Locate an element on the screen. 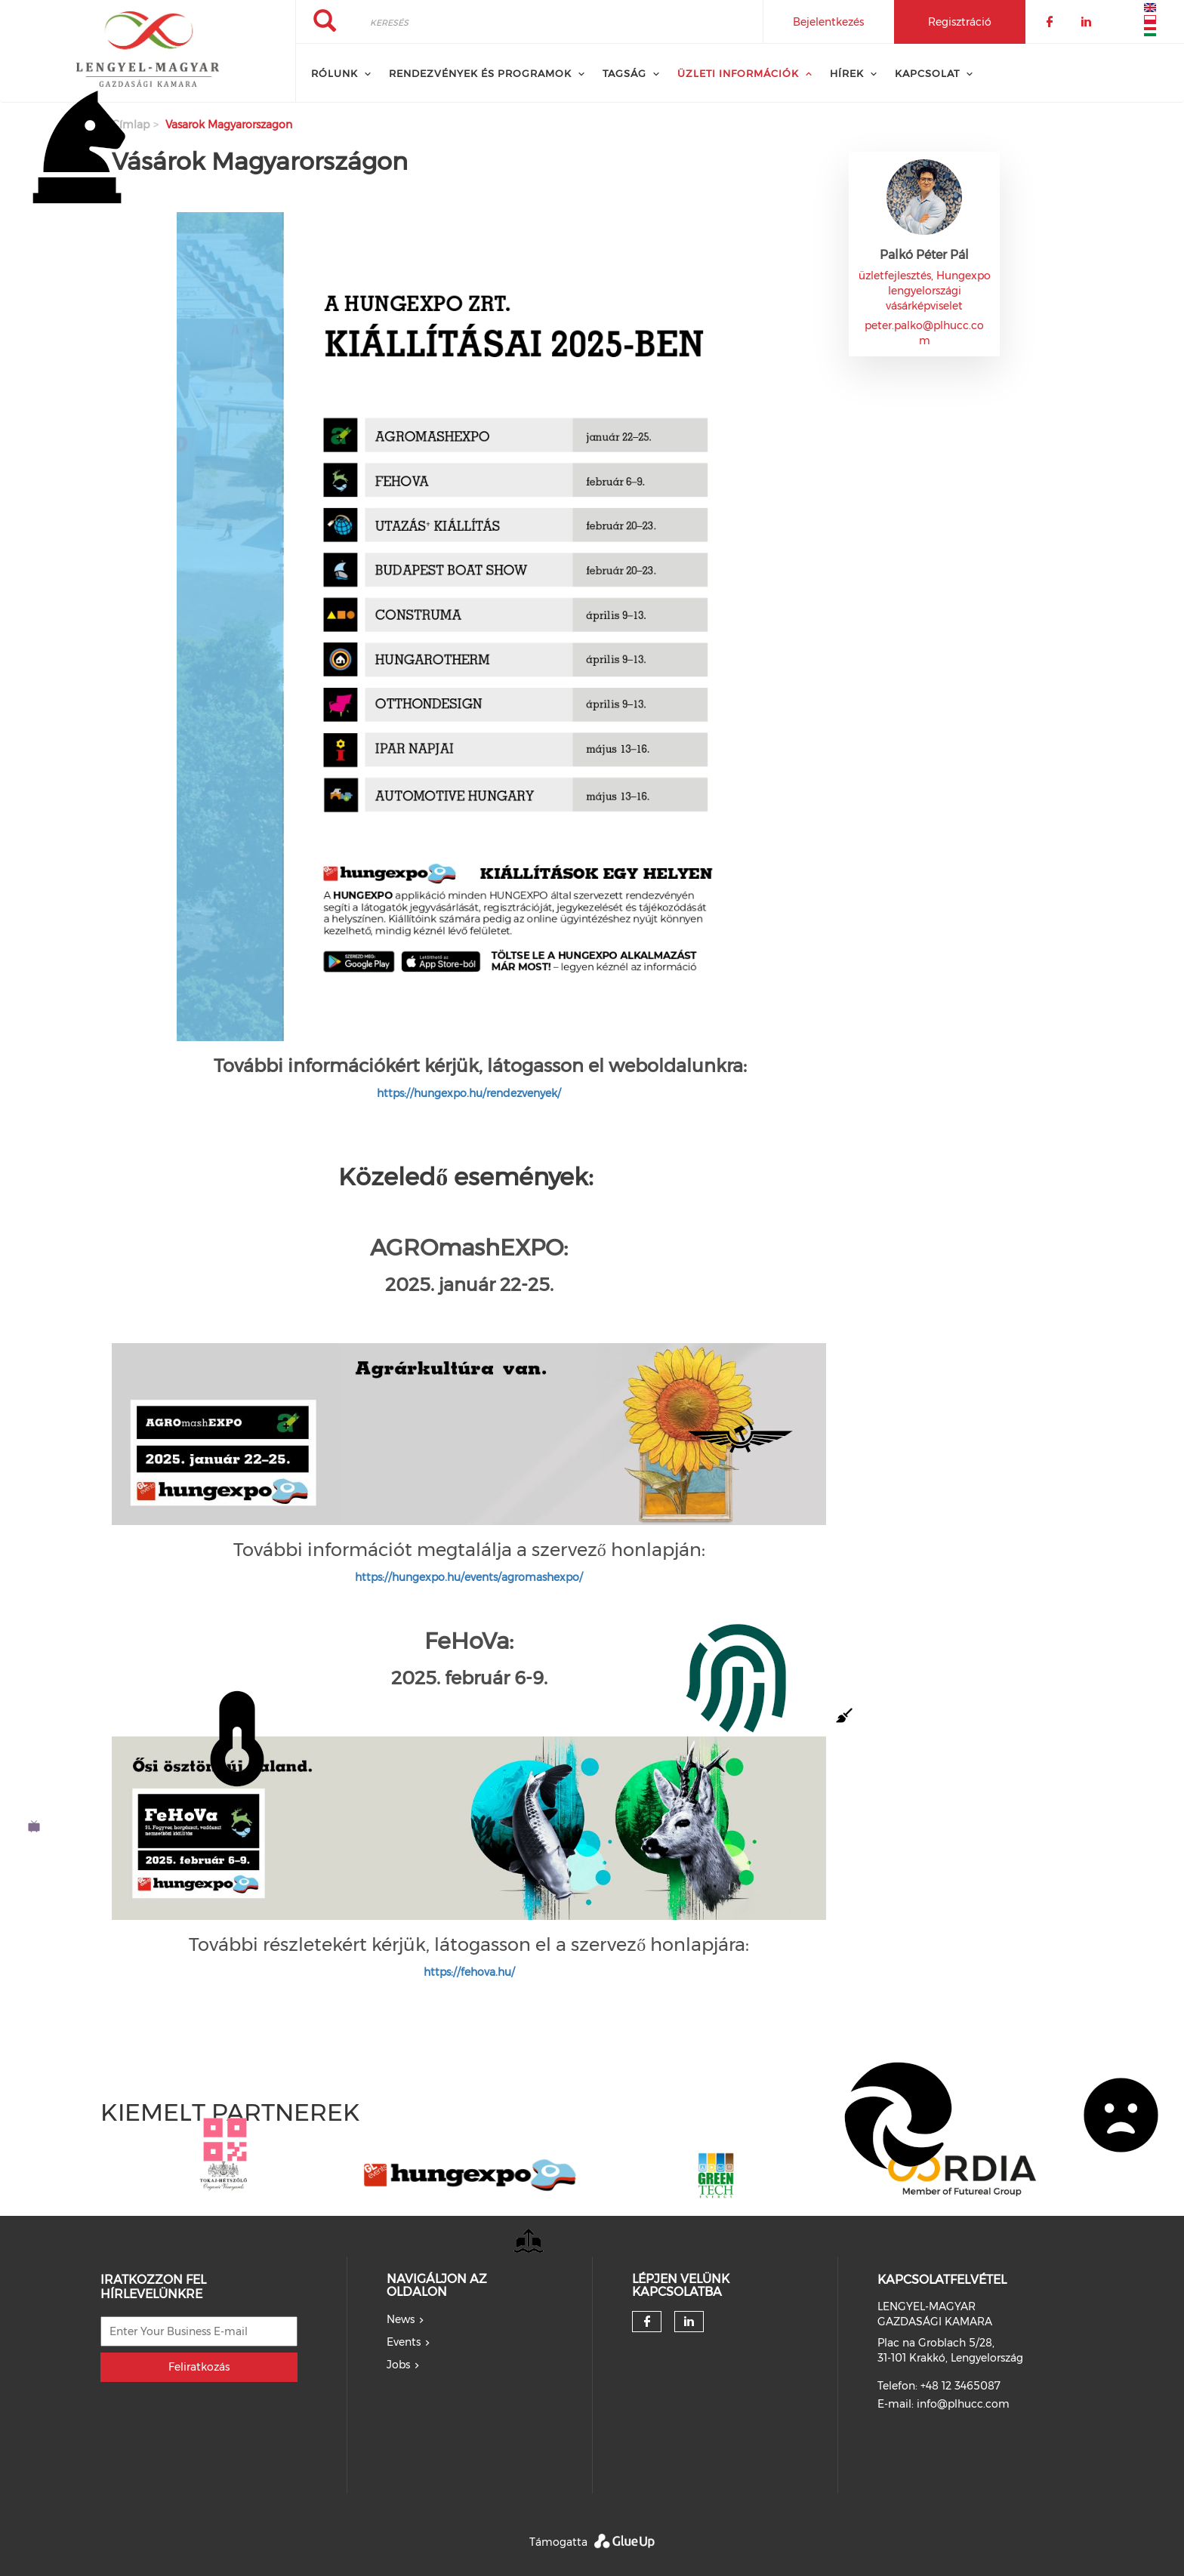 The width and height of the screenshot is (1184, 2576). clear or clean up items is located at coordinates (844, 1715).